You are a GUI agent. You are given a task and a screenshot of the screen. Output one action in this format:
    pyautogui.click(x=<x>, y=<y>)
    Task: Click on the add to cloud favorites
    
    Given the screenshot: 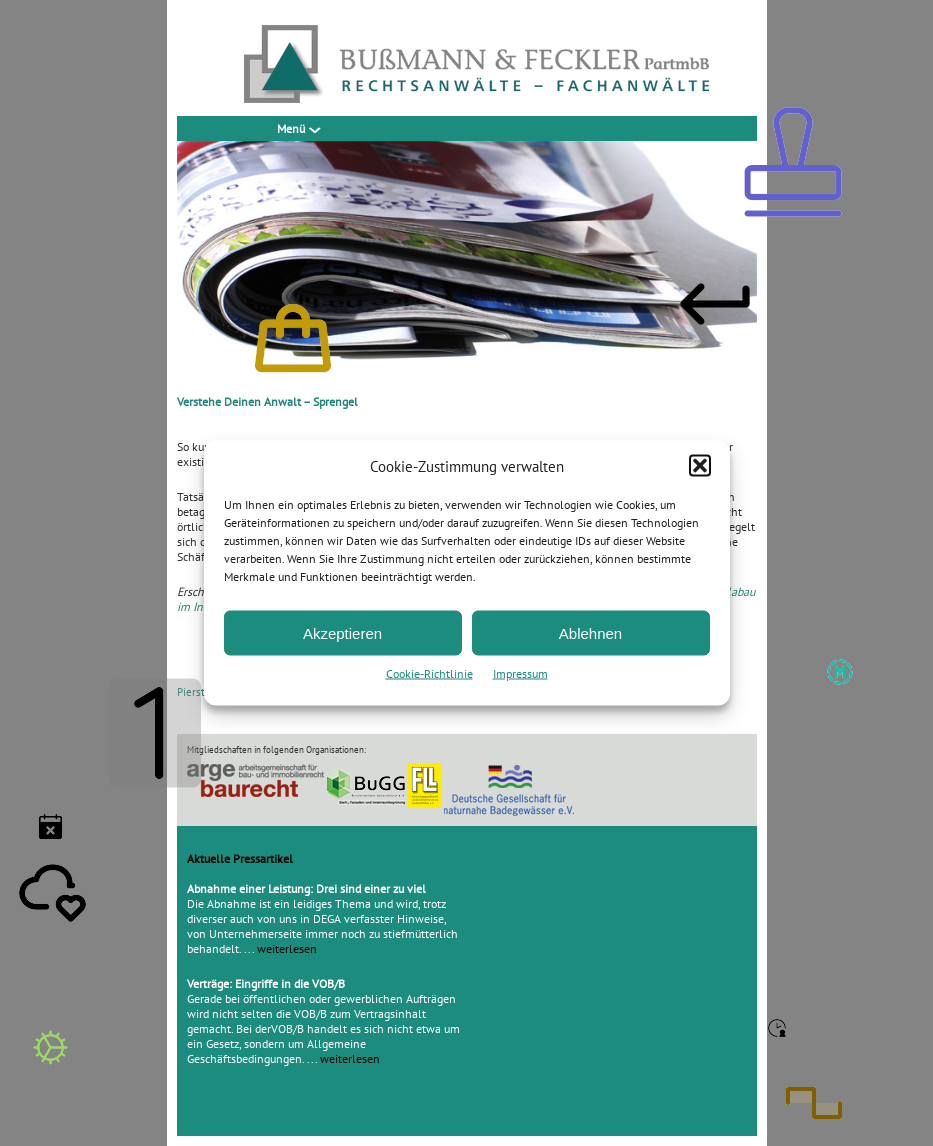 What is the action you would take?
    pyautogui.click(x=52, y=888)
    